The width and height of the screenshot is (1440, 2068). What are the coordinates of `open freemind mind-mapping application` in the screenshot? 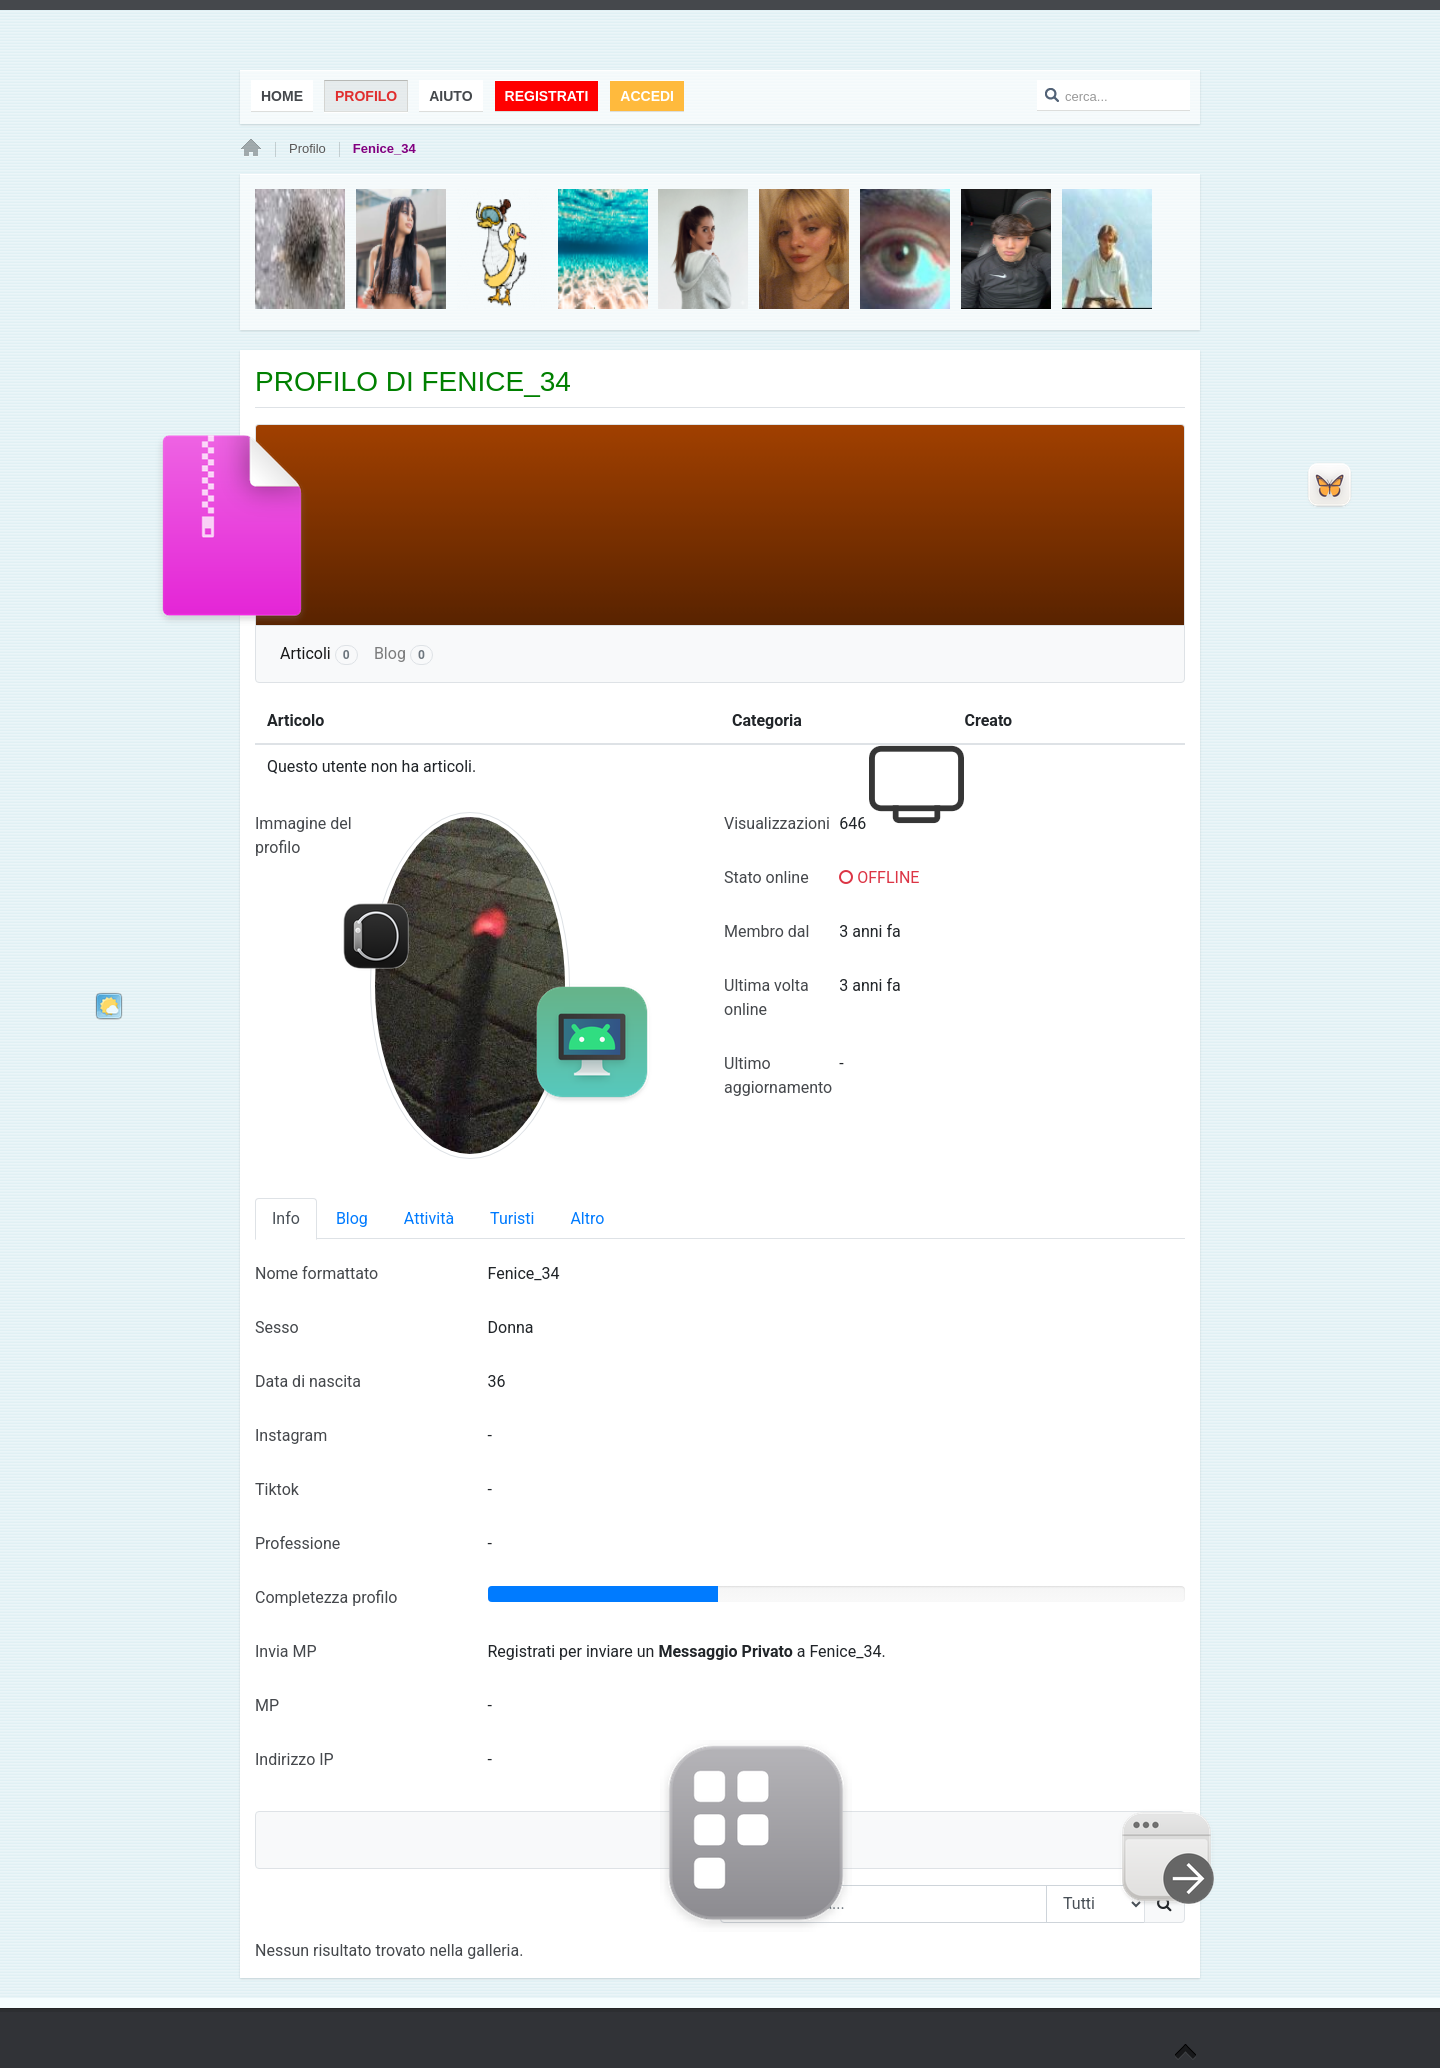 It's located at (1329, 484).